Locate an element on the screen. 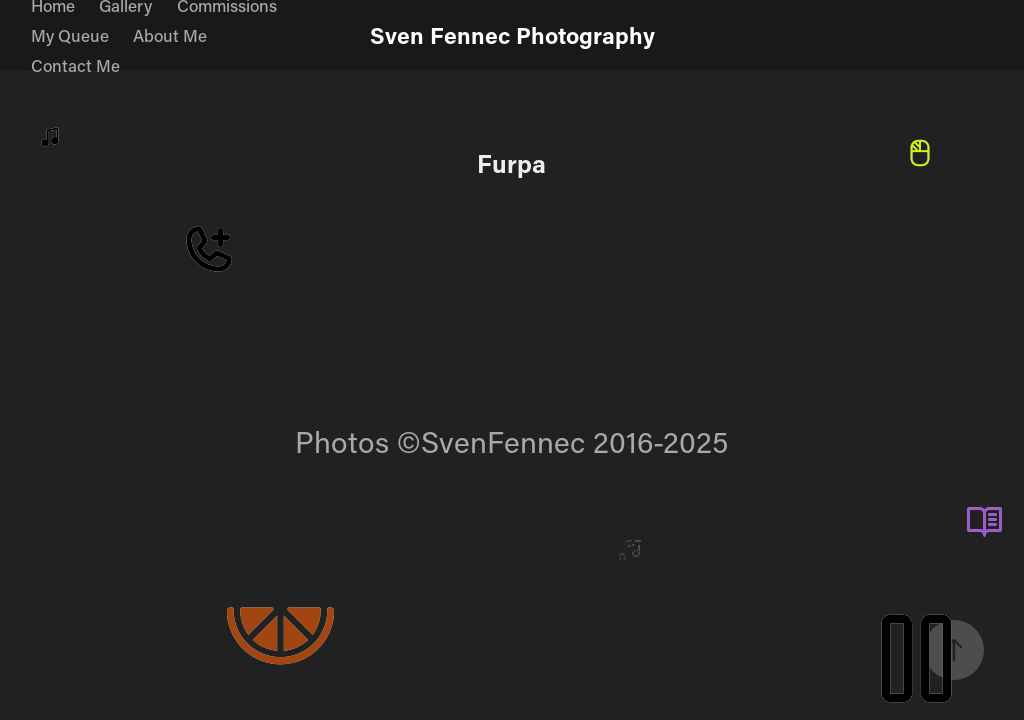  remove a song from your playlist is located at coordinates (630, 549).